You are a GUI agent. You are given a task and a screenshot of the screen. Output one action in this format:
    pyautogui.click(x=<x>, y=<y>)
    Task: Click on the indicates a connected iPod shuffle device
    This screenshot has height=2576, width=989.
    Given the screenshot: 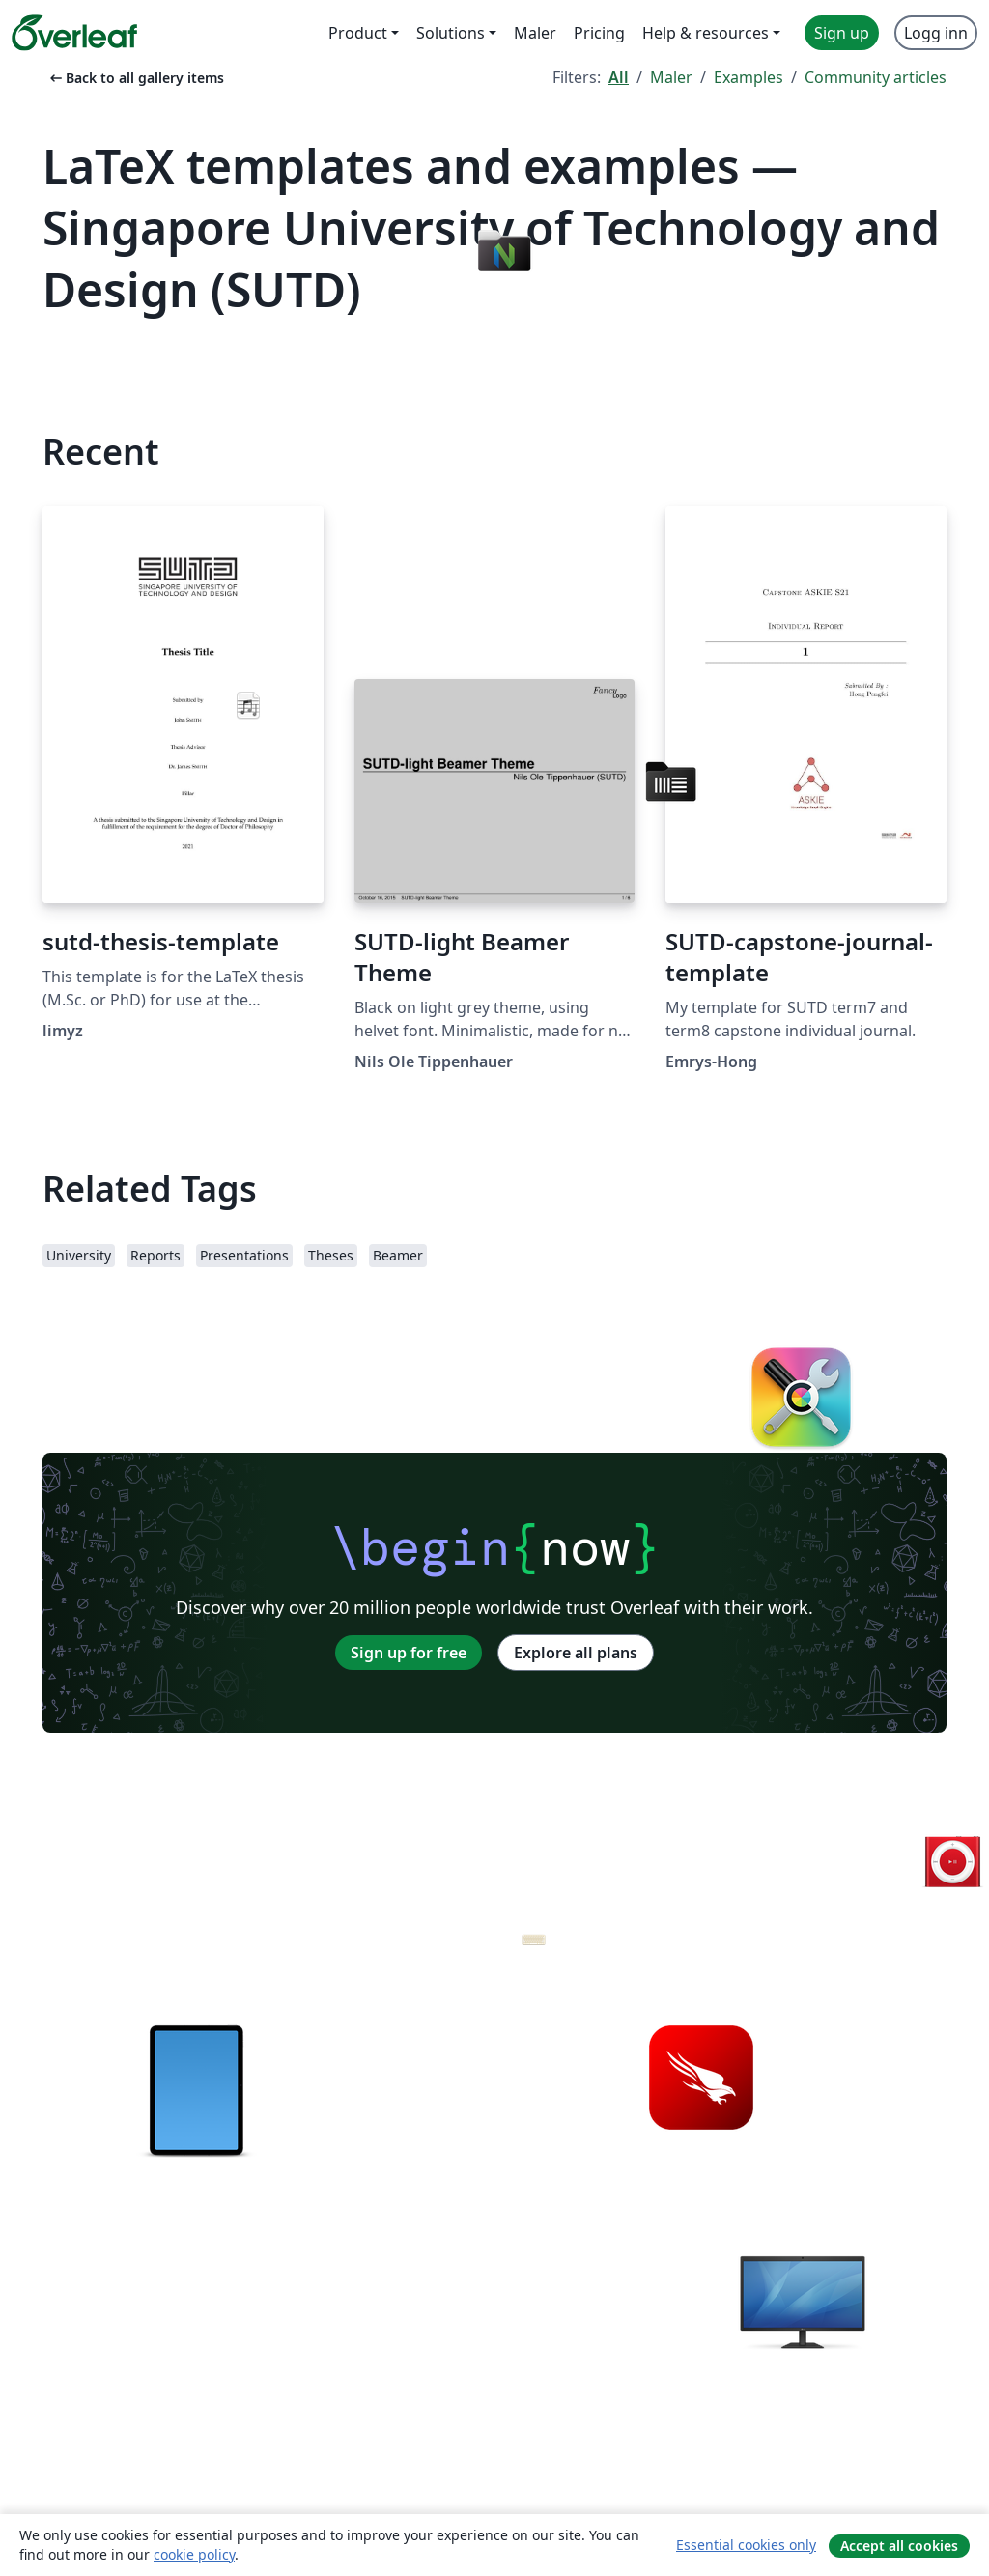 What is the action you would take?
    pyautogui.click(x=952, y=1861)
    